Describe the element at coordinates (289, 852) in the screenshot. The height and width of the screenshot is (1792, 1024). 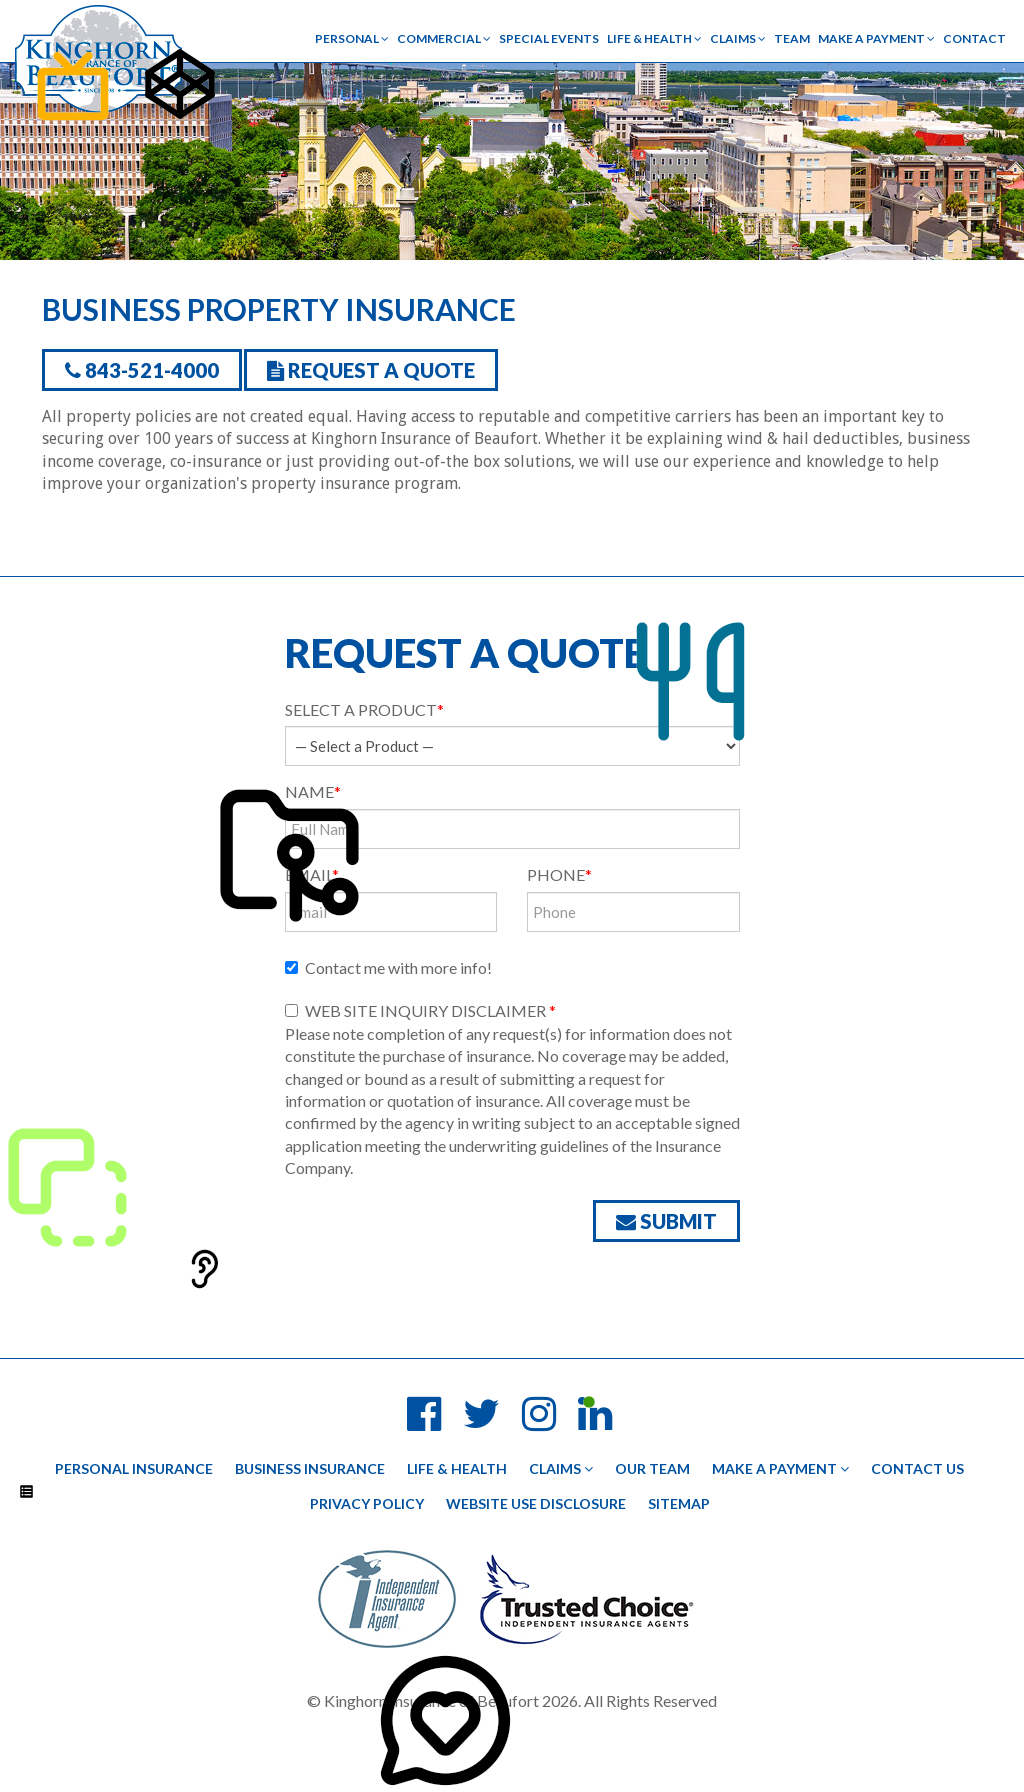
I see `open git repository folder` at that location.